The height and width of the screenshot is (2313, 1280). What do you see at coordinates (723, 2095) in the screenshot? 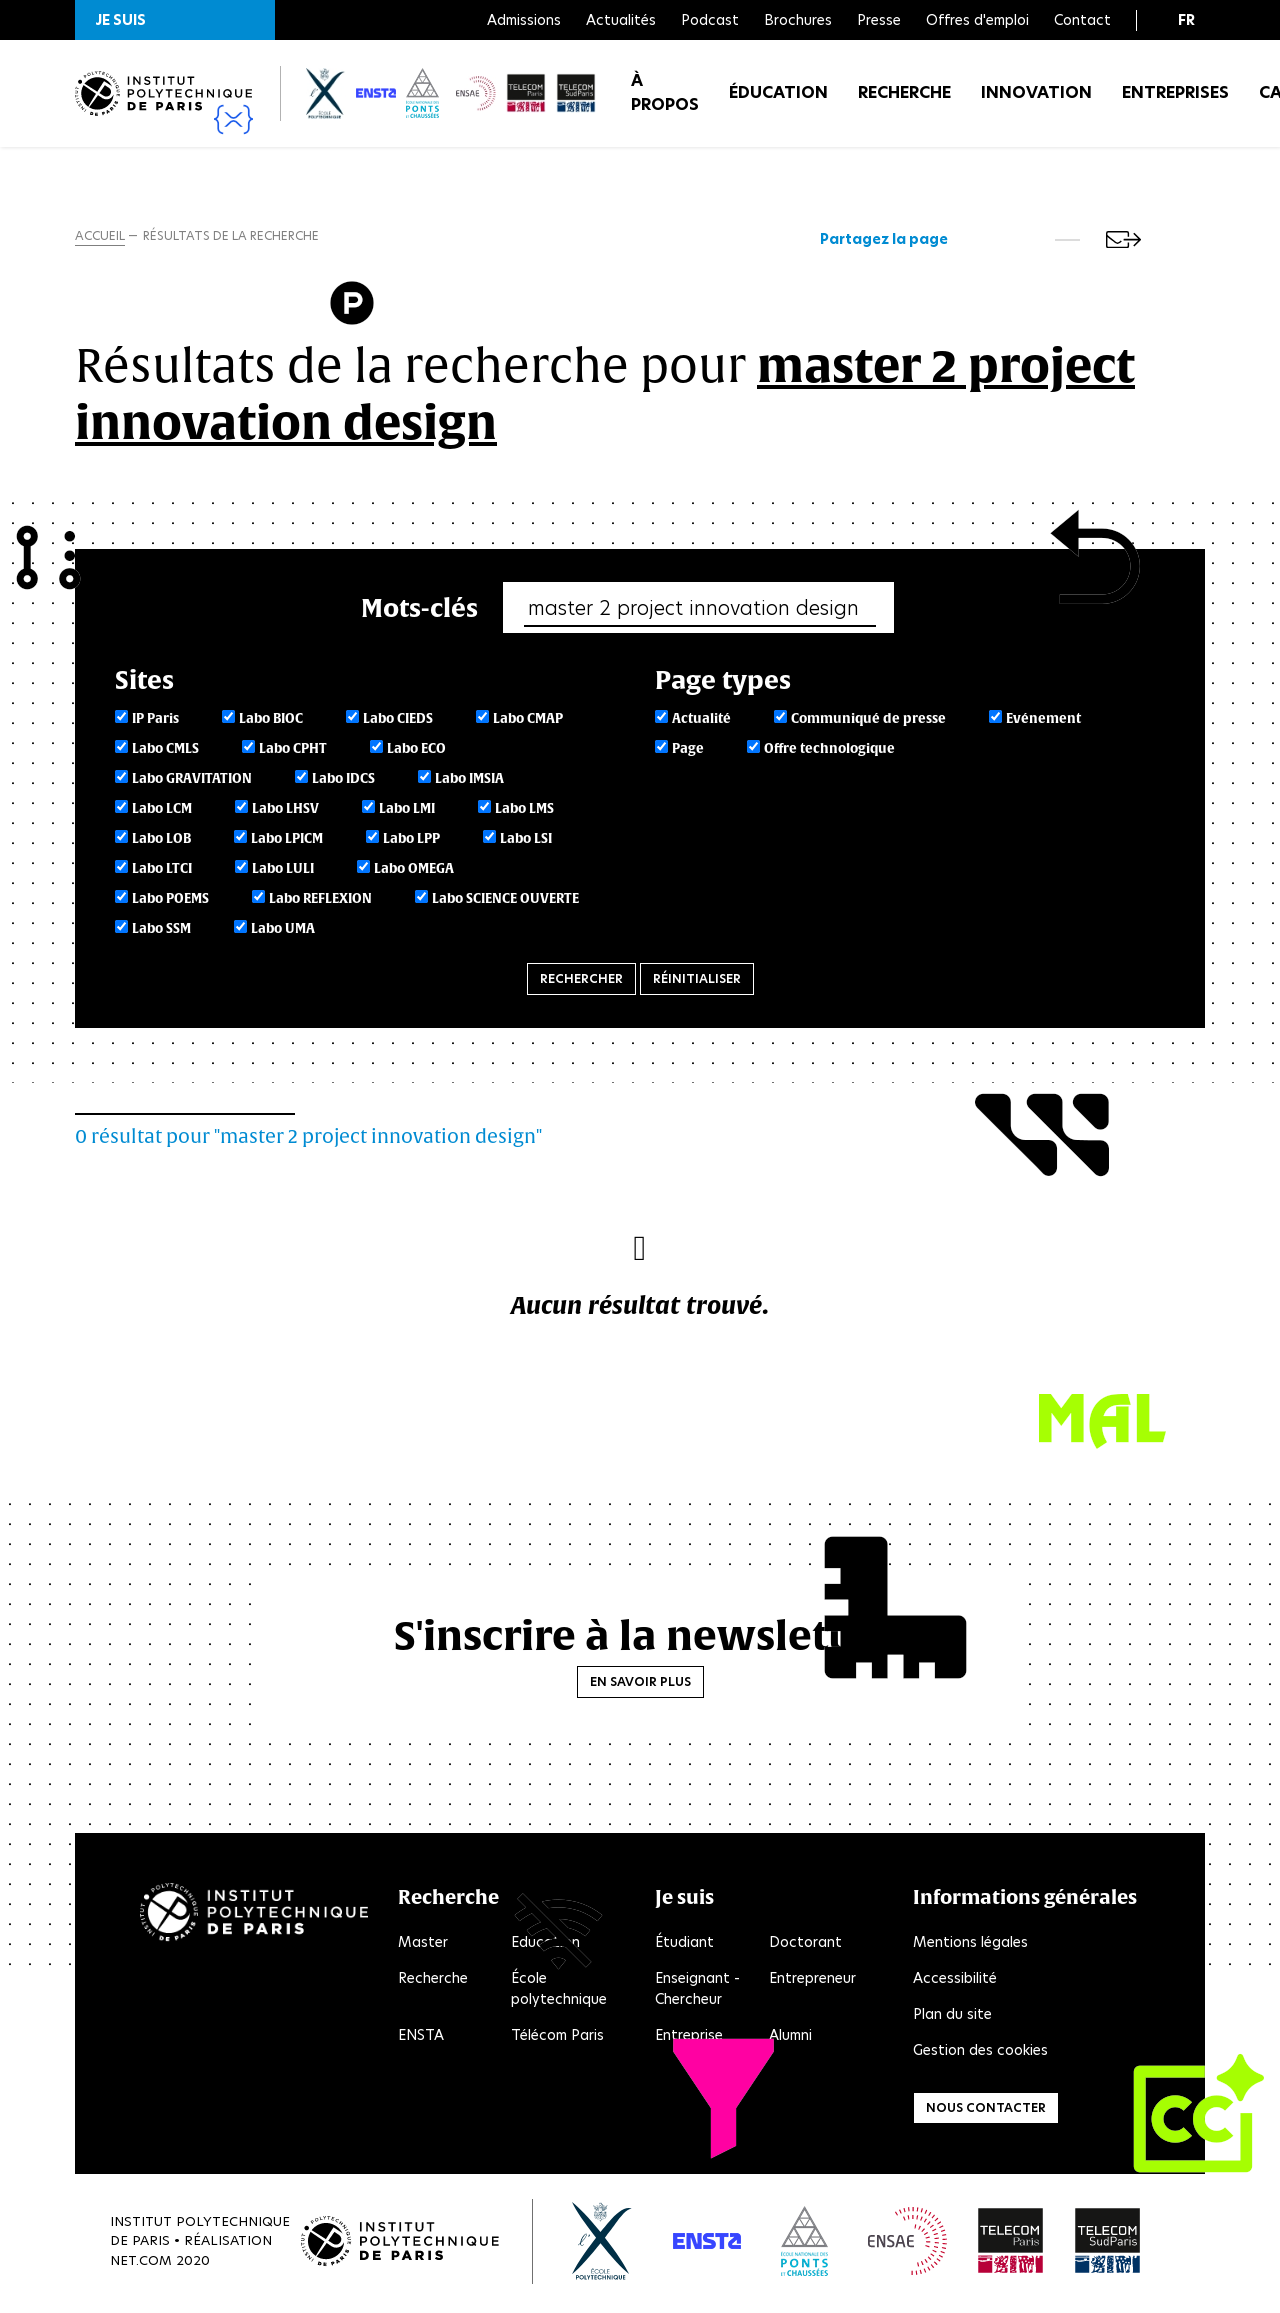
I see `filter or sort content` at bounding box center [723, 2095].